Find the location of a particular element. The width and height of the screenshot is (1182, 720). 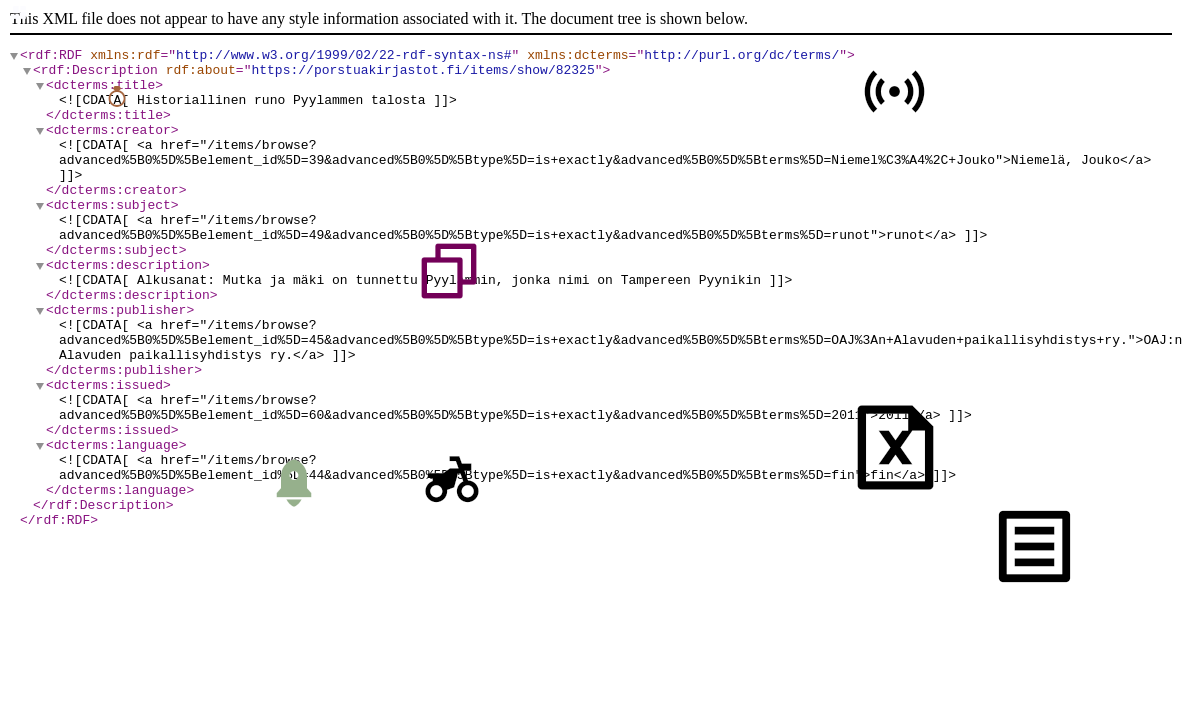

indicates RFID or NFC connectivity is located at coordinates (894, 91).